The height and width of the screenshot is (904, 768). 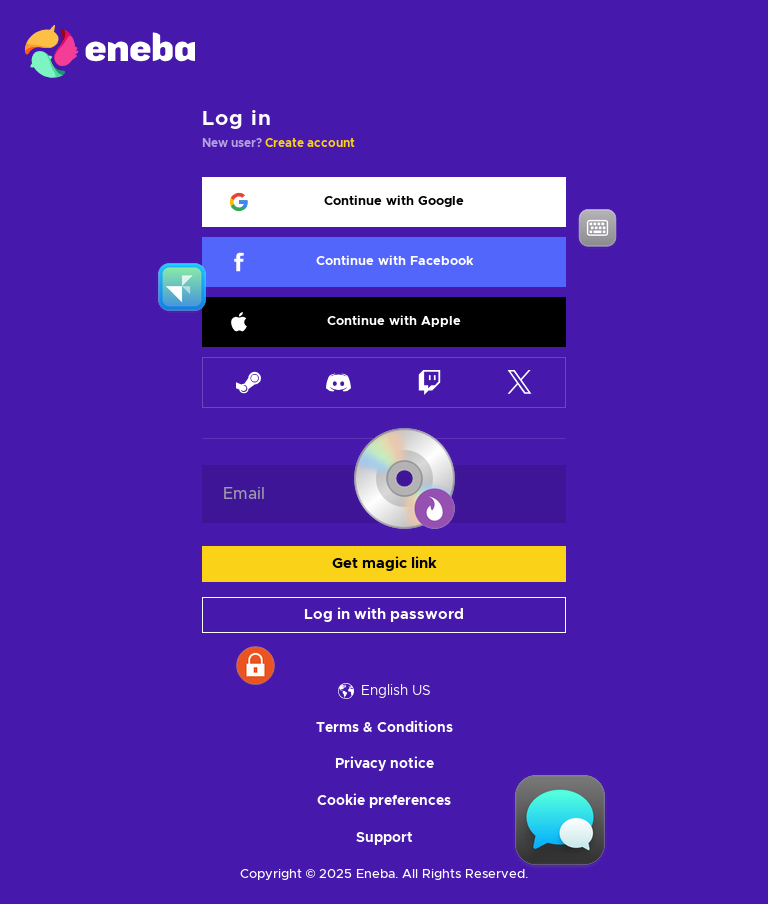 I want to click on open keyboard settings and preferences, so click(x=597, y=228).